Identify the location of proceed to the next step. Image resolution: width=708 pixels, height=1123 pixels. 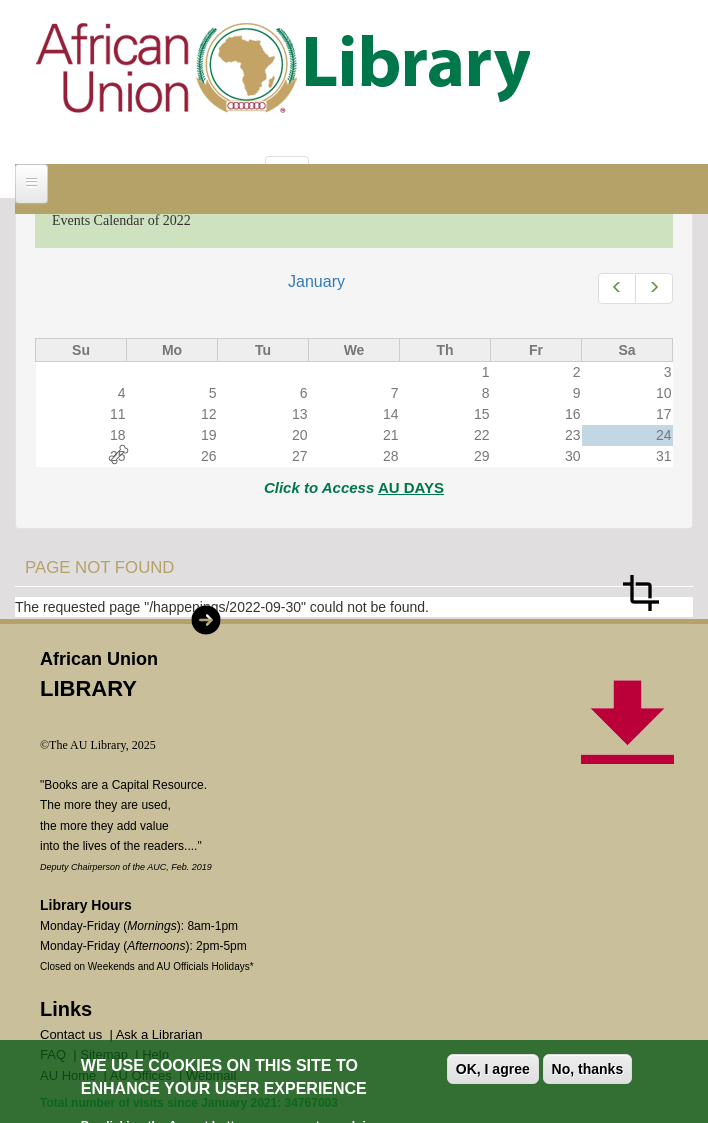
(206, 620).